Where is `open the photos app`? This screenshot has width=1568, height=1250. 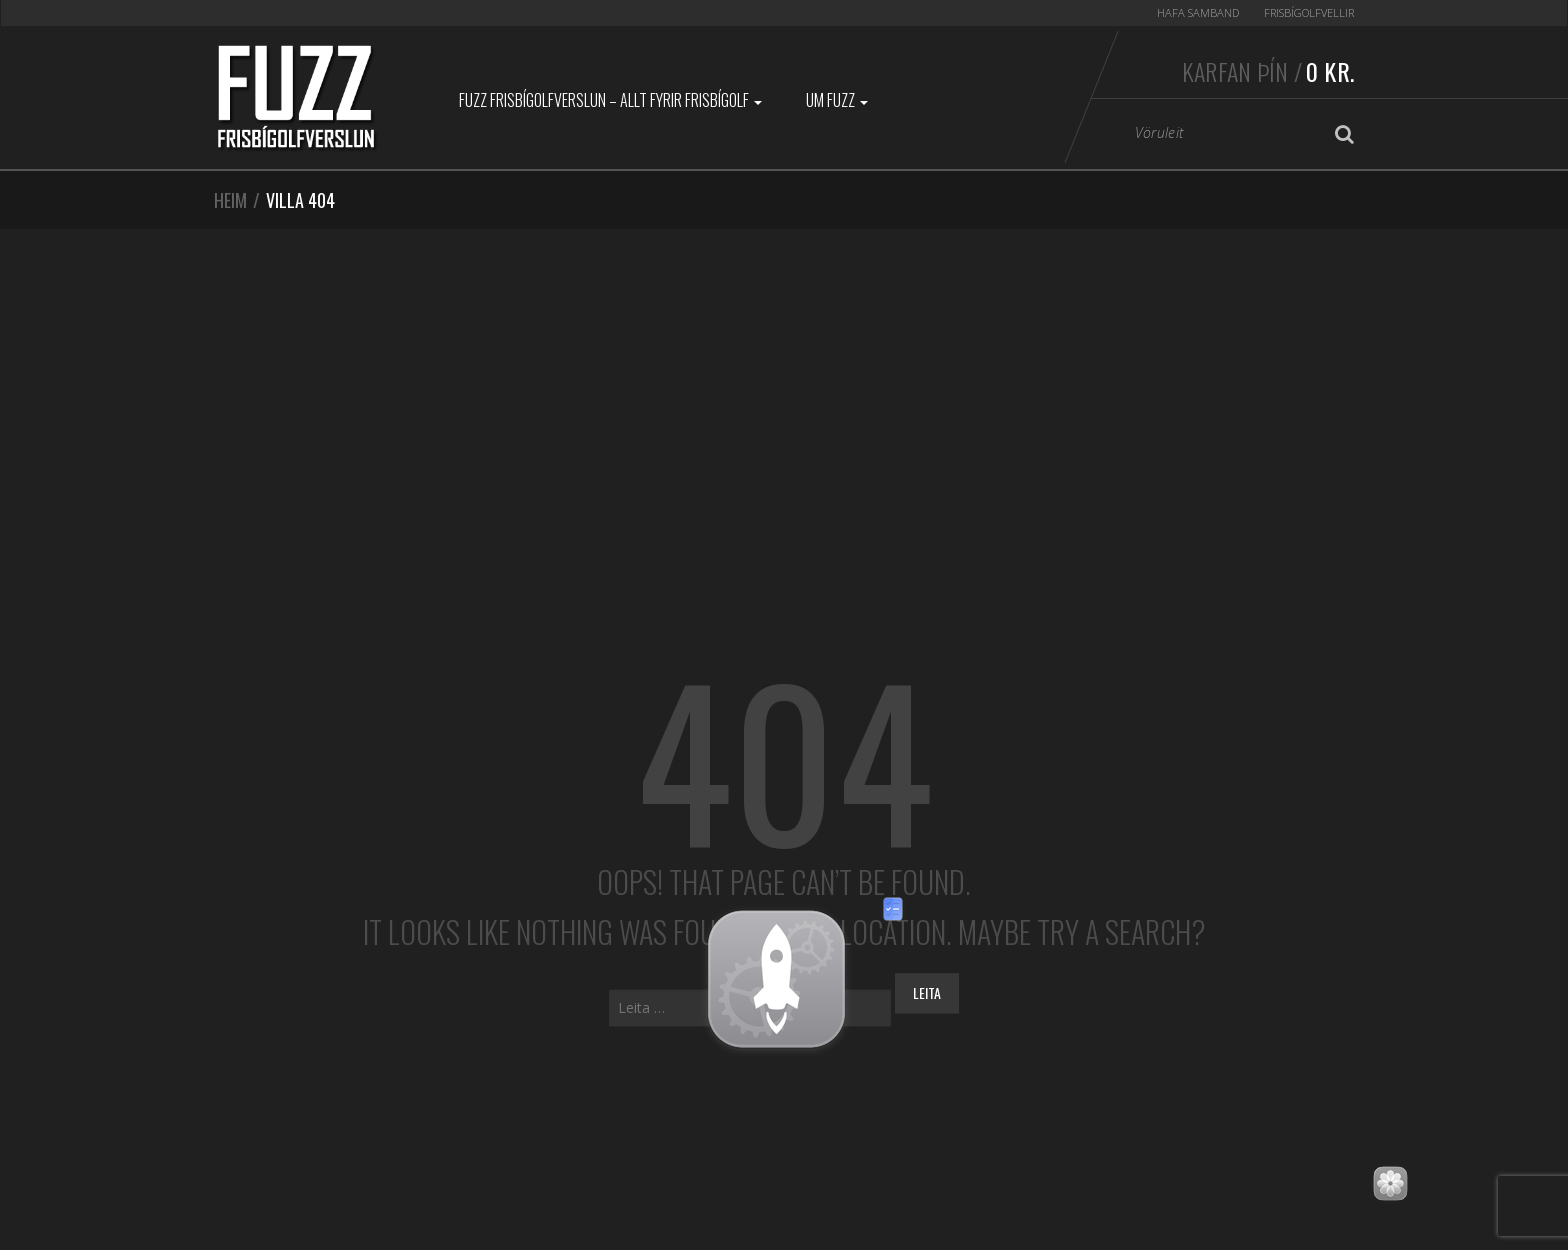
open the photos app is located at coordinates (1390, 1183).